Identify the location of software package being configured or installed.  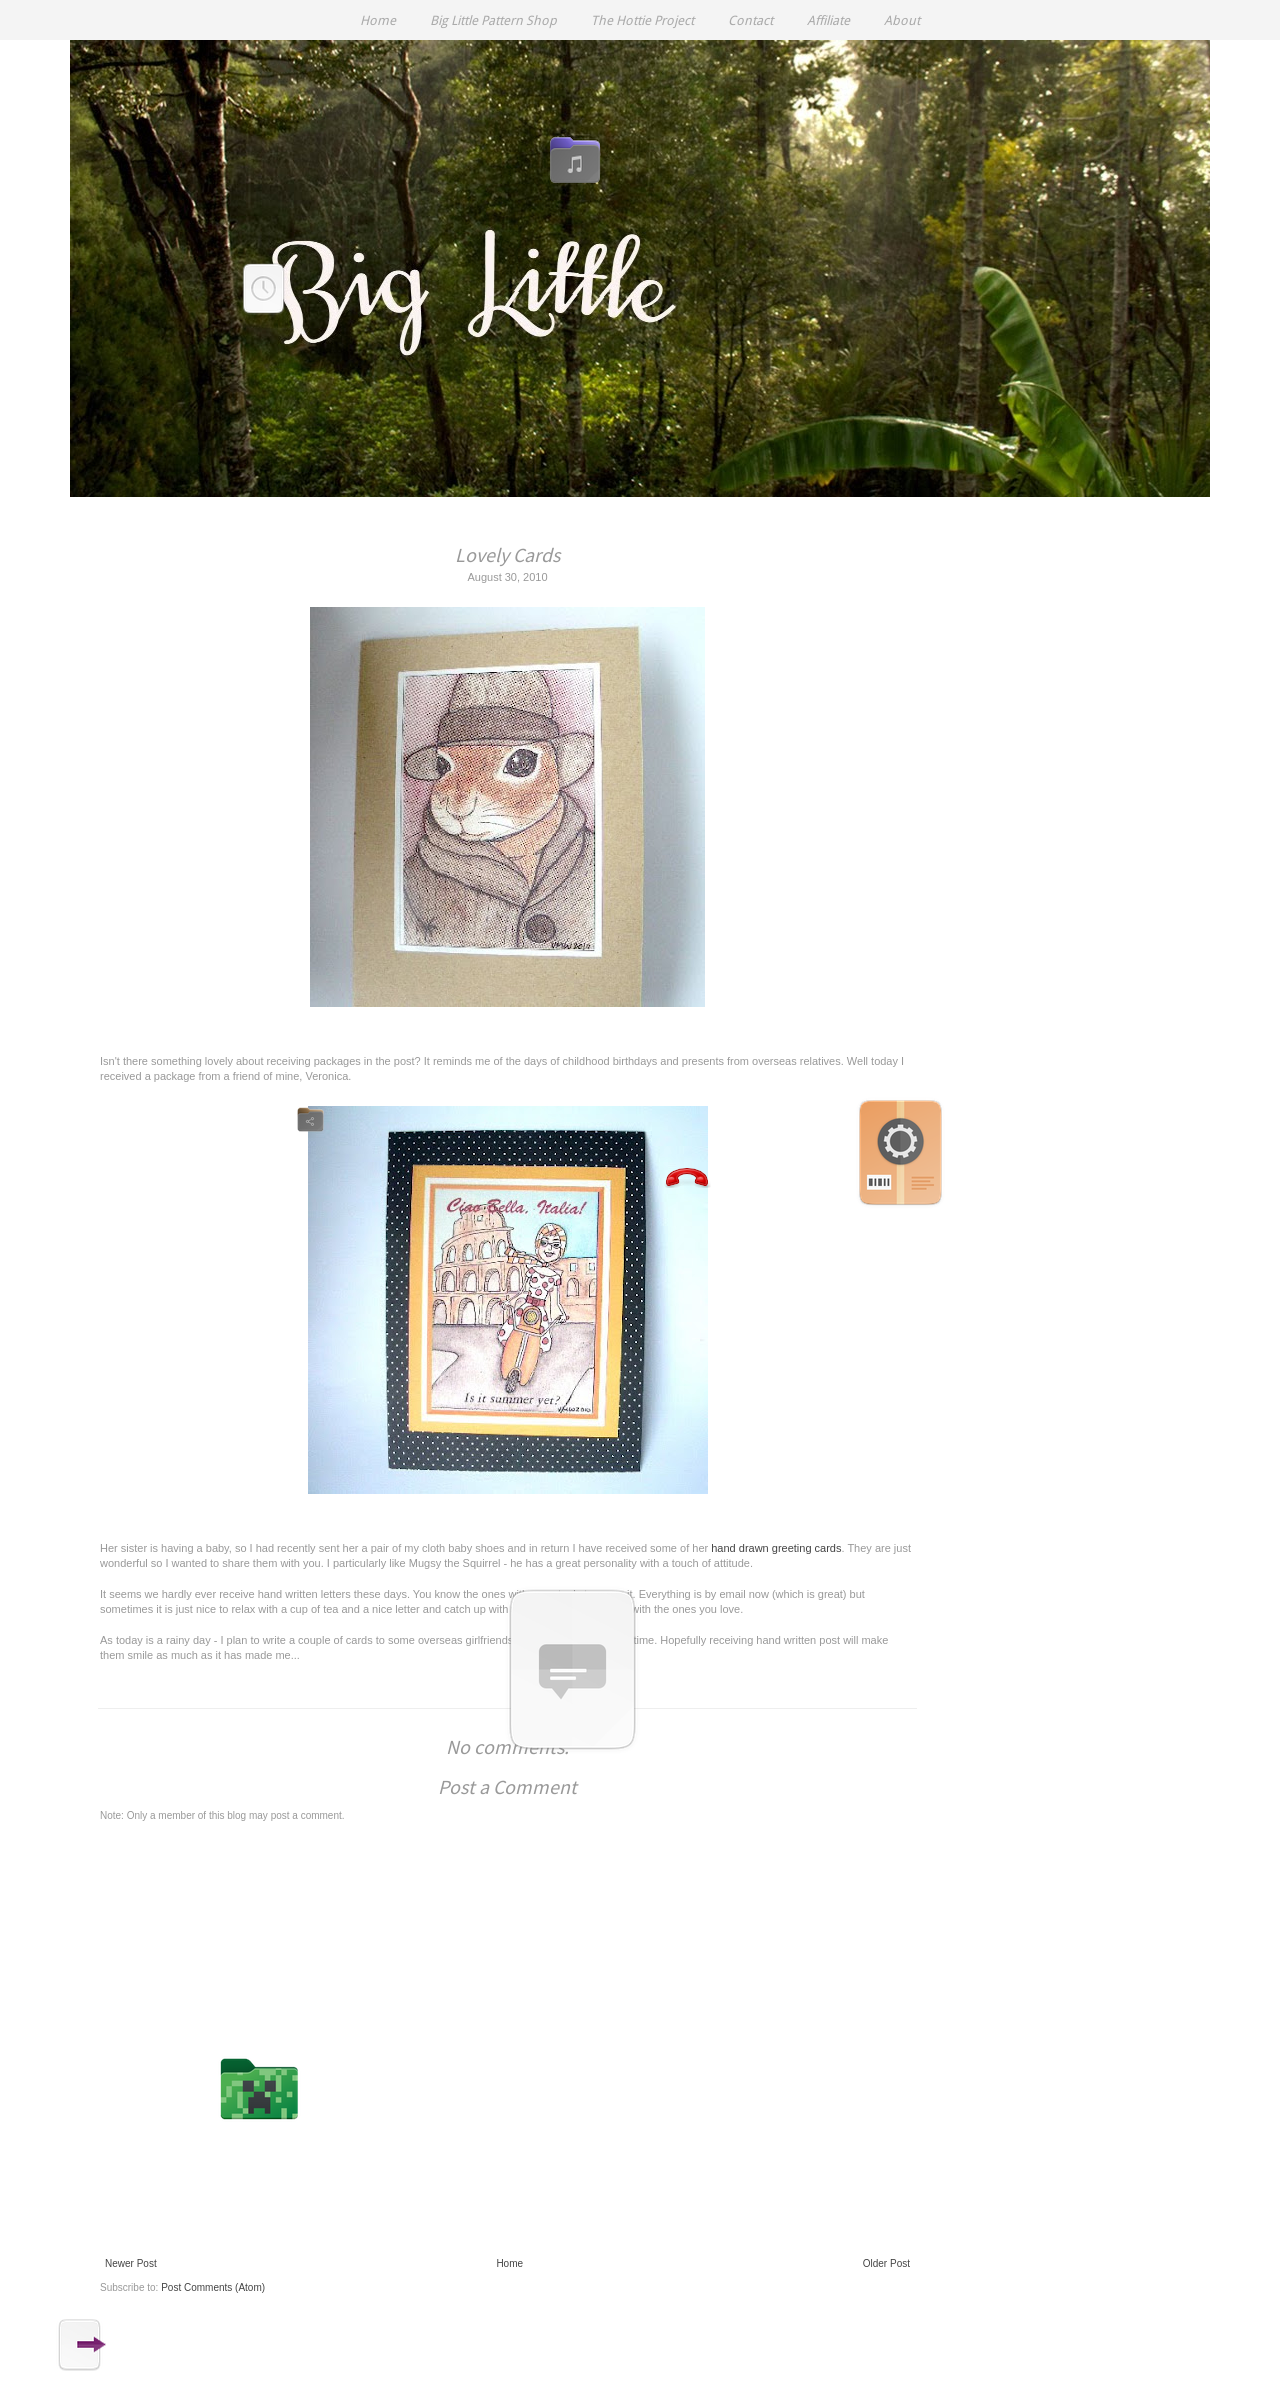
(900, 1152).